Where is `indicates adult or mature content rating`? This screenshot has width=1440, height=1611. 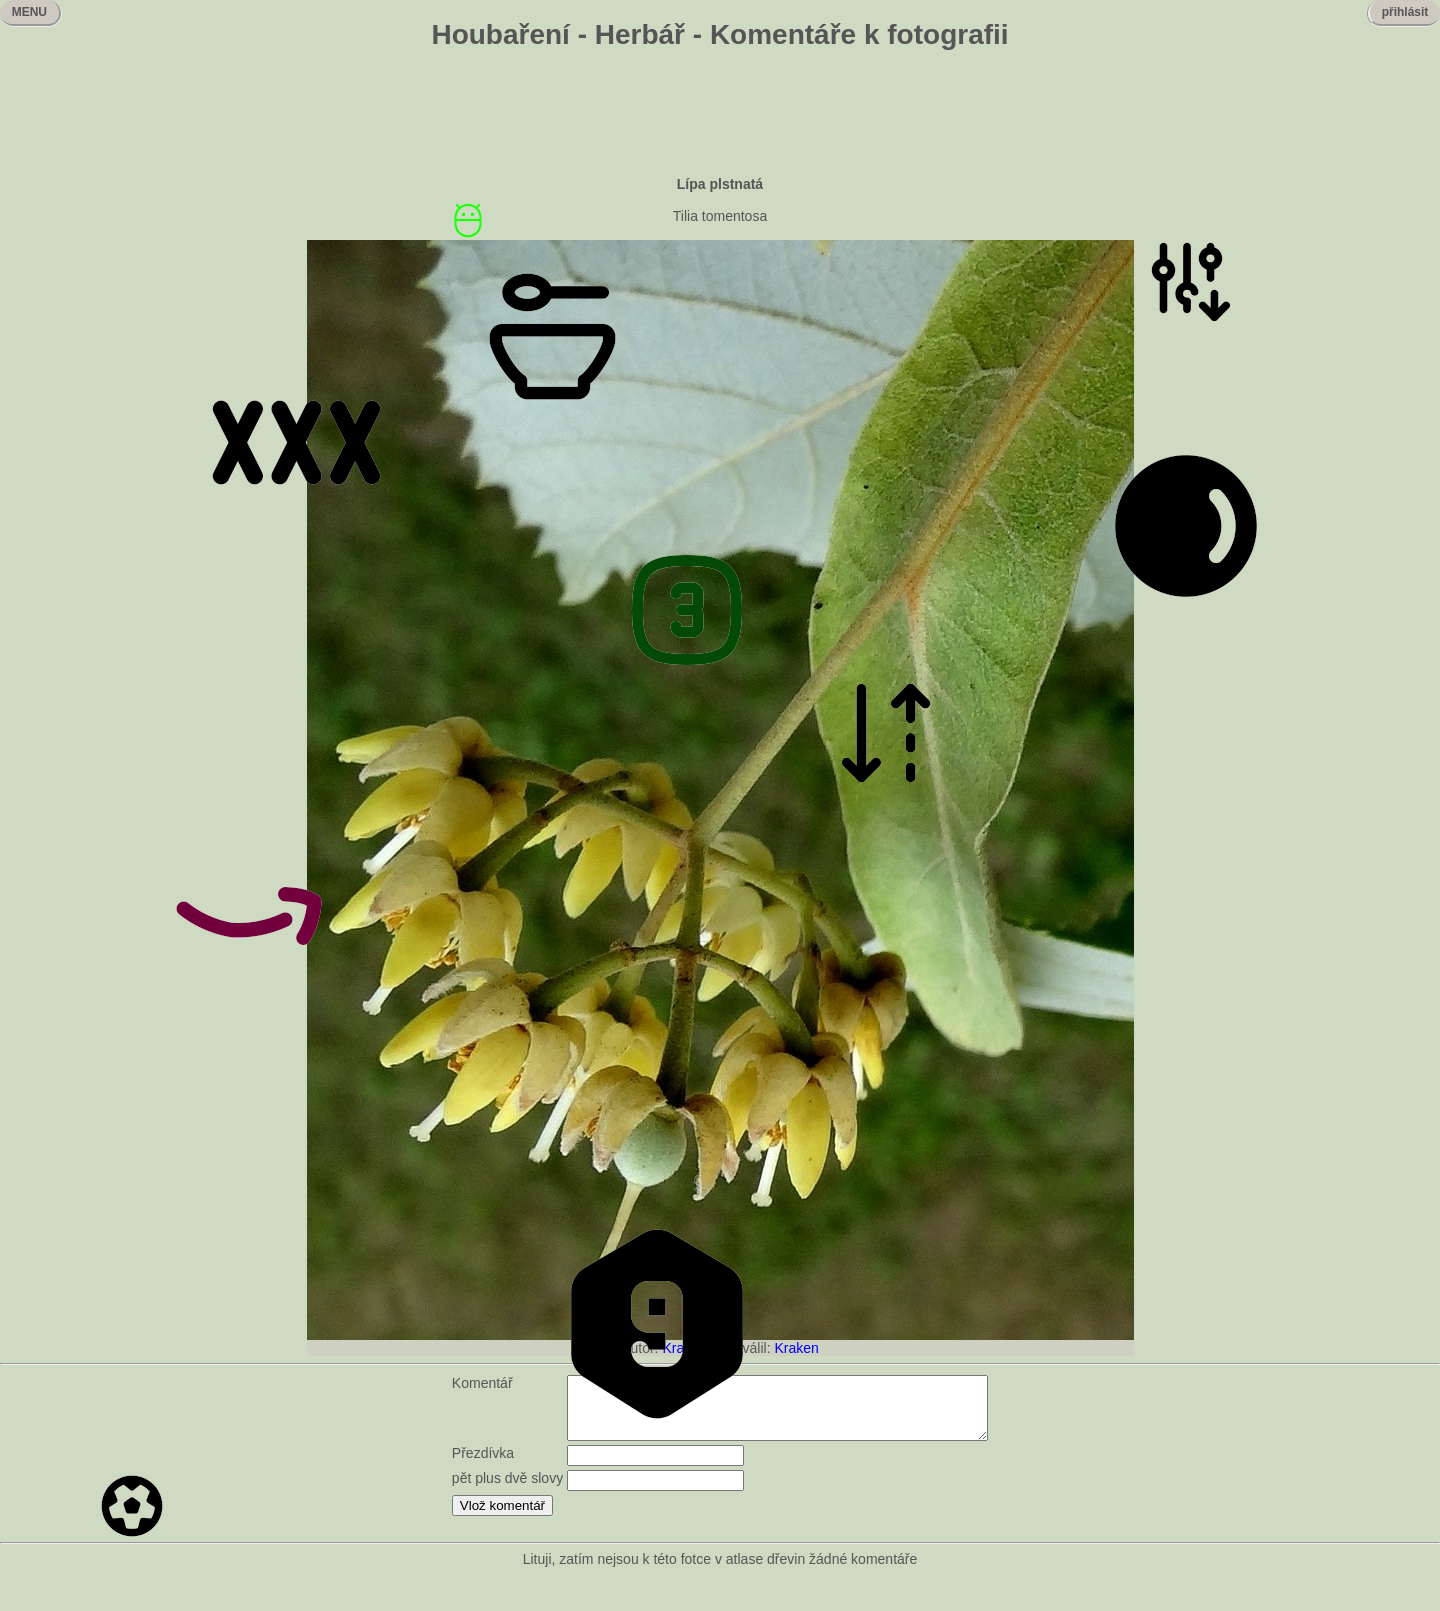 indicates adult or mature content rating is located at coordinates (296, 442).